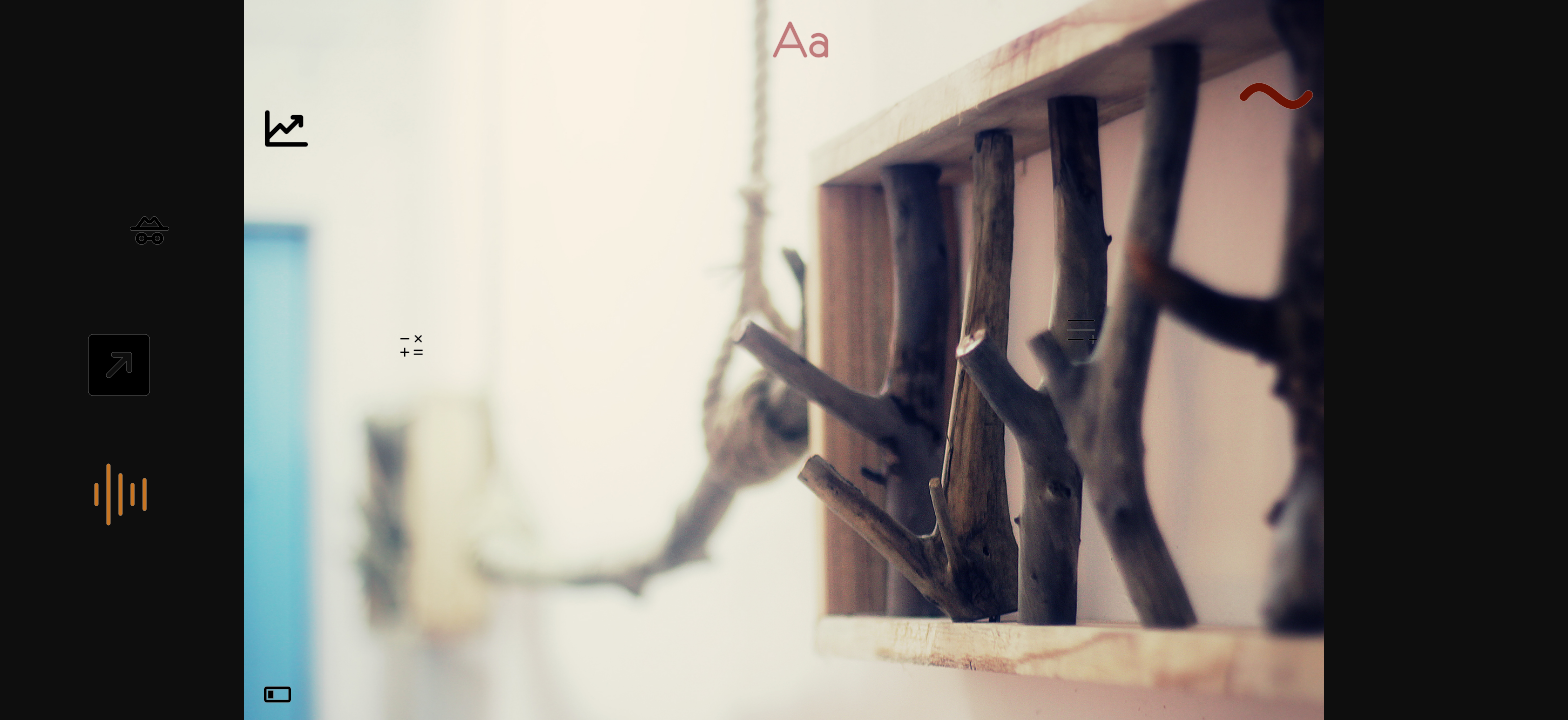  Describe the element at coordinates (801, 40) in the screenshot. I see `adjust font or text size settings` at that location.